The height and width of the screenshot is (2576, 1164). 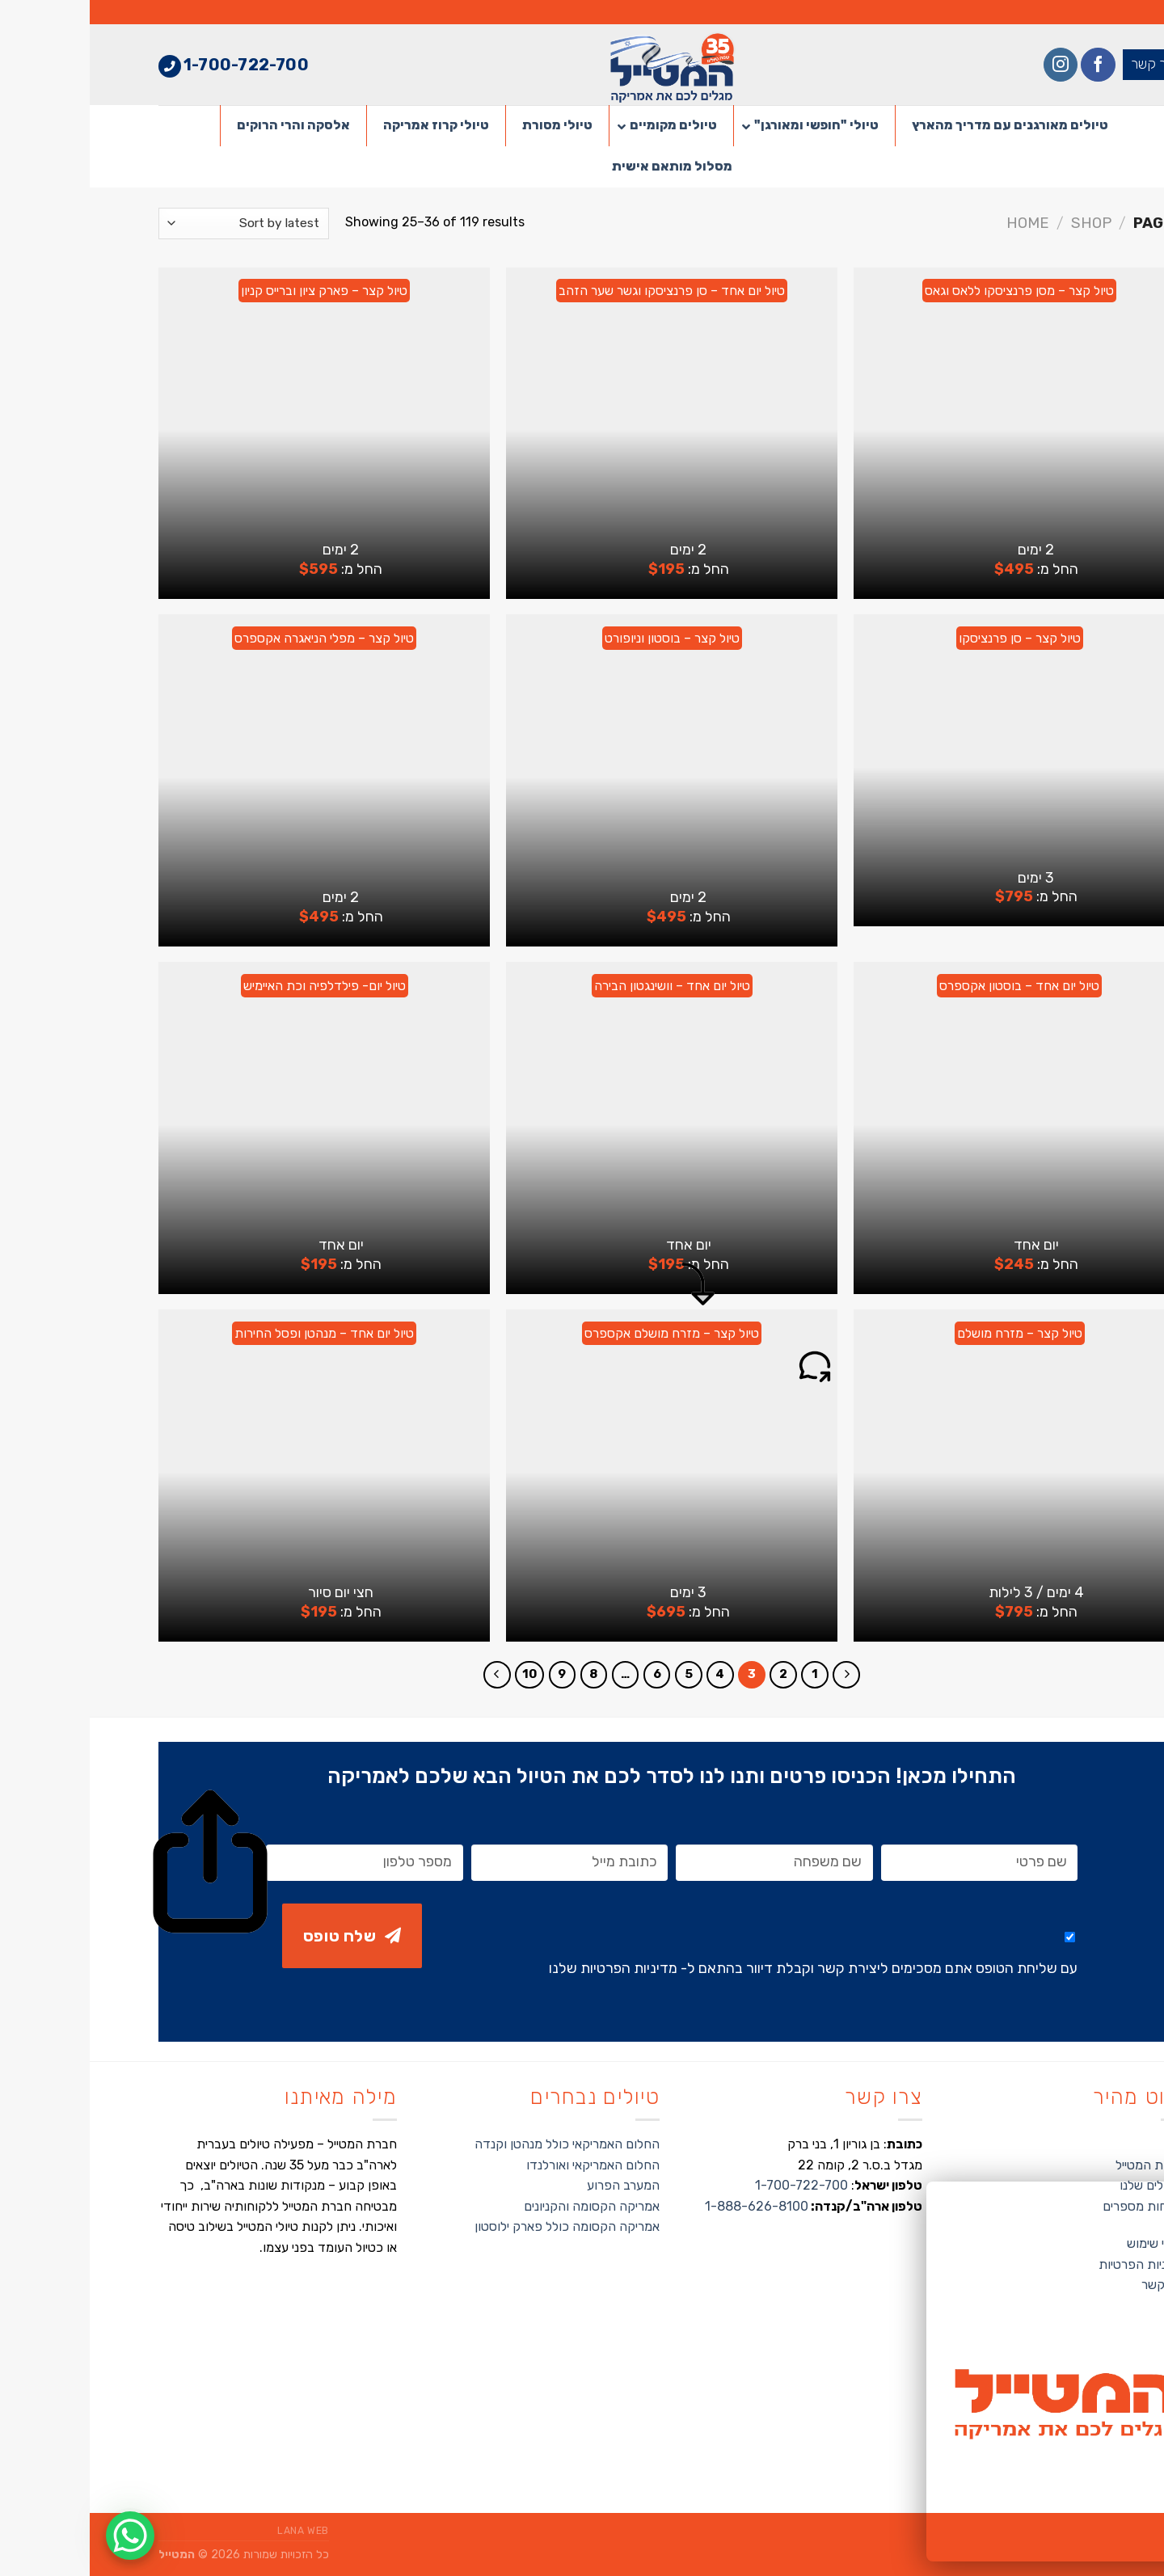 What do you see at coordinates (815, 1365) in the screenshot?
I see `share this conversation` at bounding box center [815, 1365].